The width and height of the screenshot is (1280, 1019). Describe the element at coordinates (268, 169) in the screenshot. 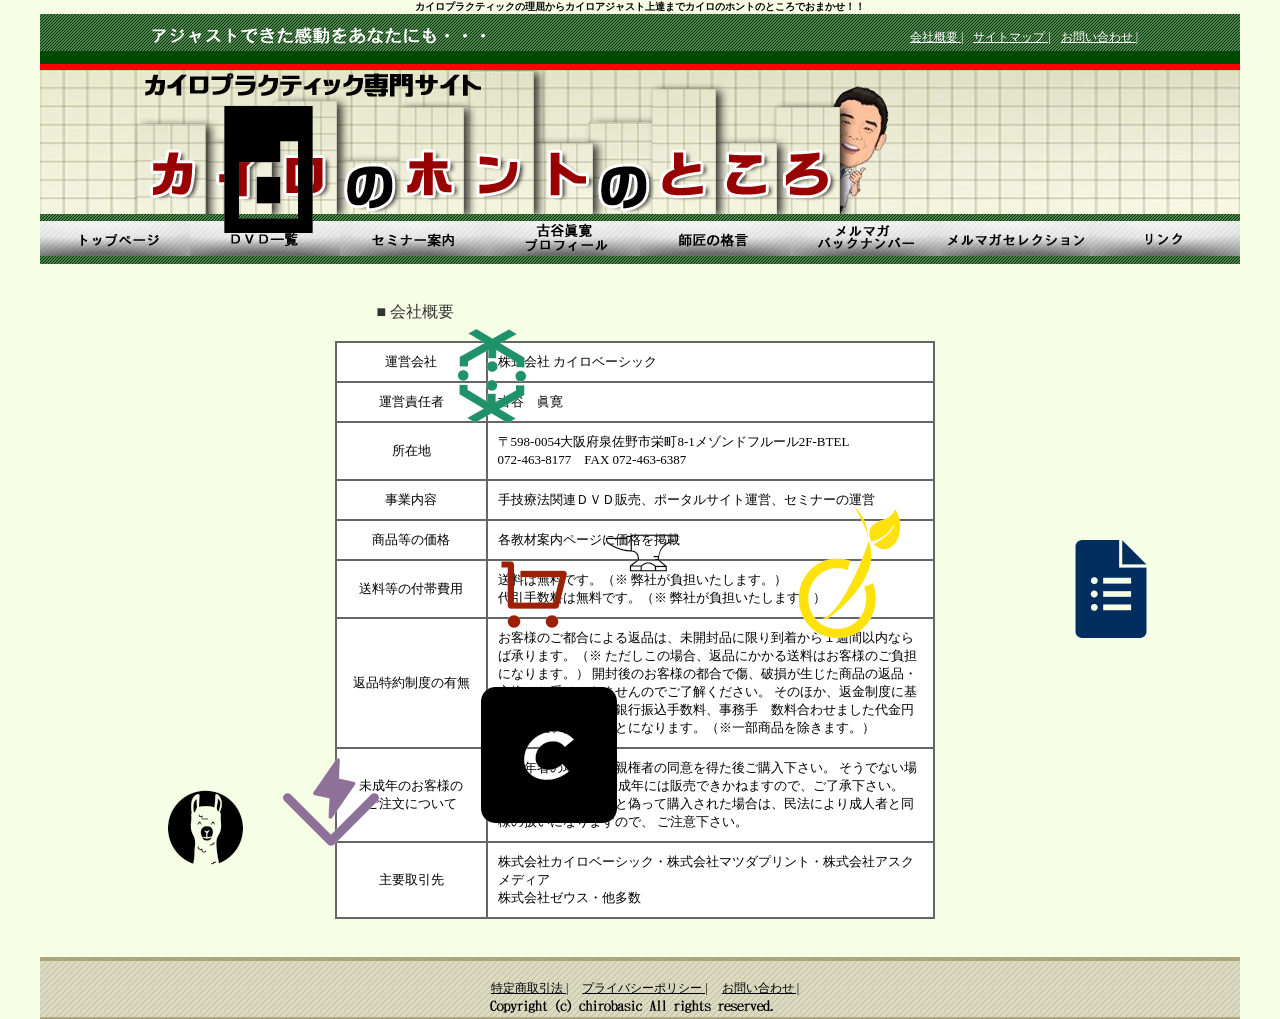

I see `containerd container runtime logo` at that location.